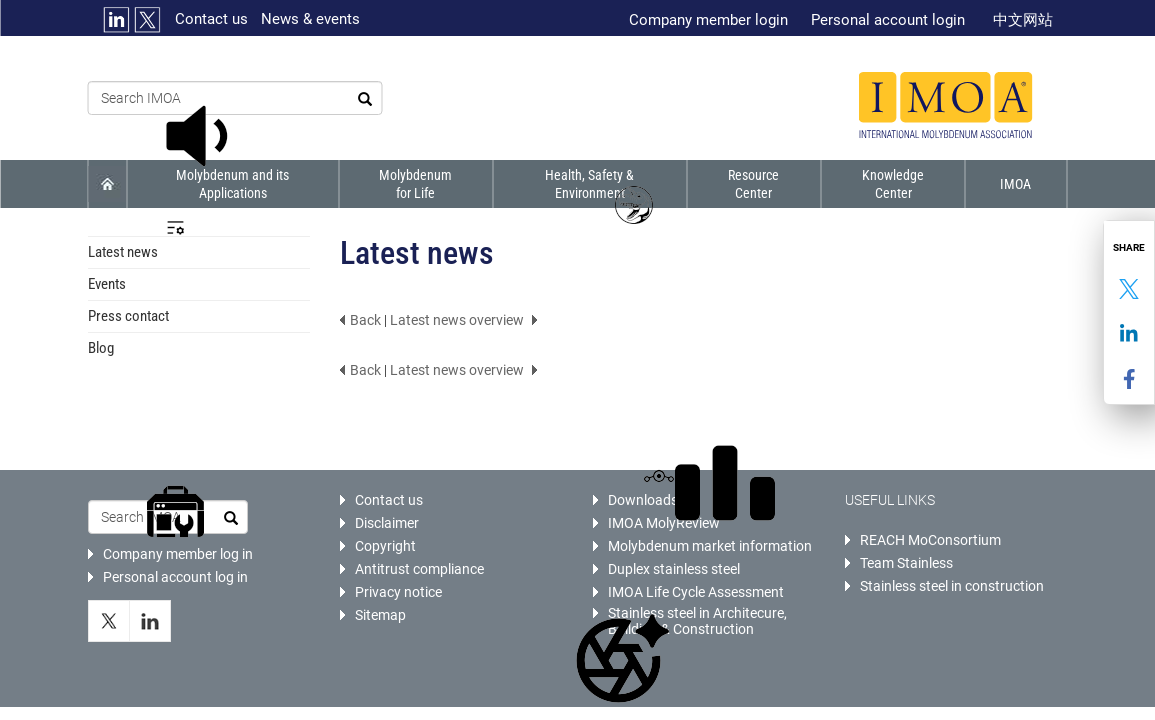 This screenshot has height=720, width=1155. I want to click on access AI-powered camera features, so click(618, 660).